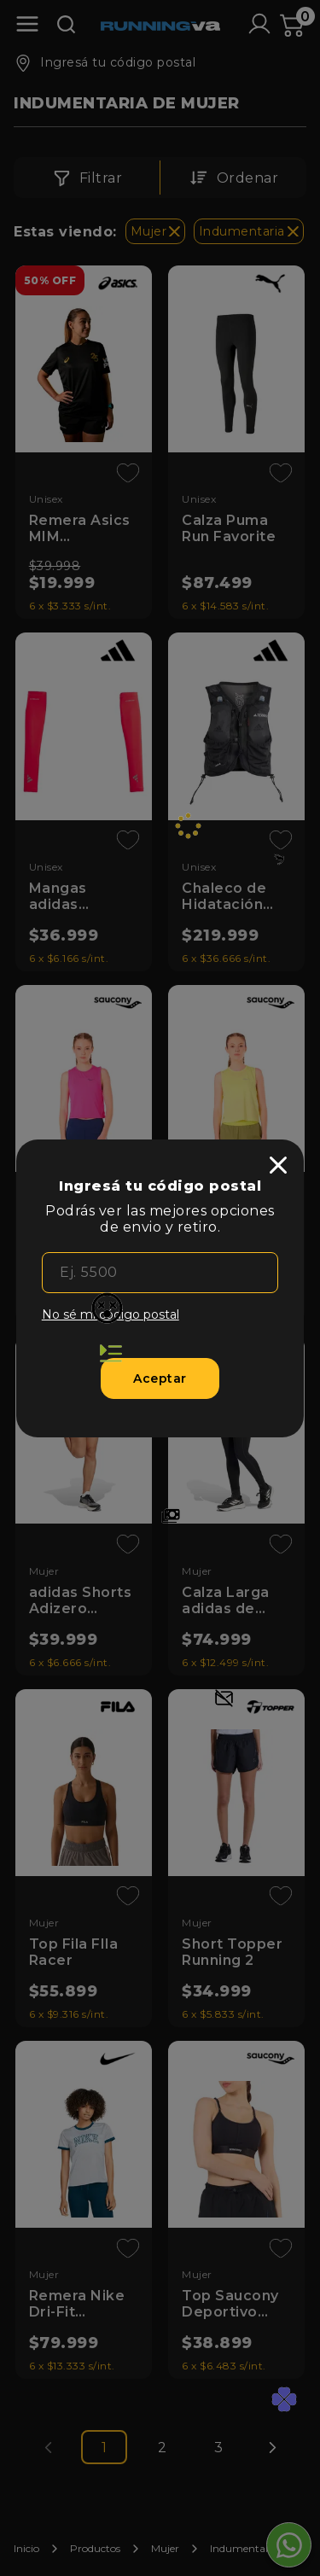 The image size is (320, 2576). Describe the element at coordinates (279, 860) in the screenshot. I see `studiovinari brand logo` at that location.